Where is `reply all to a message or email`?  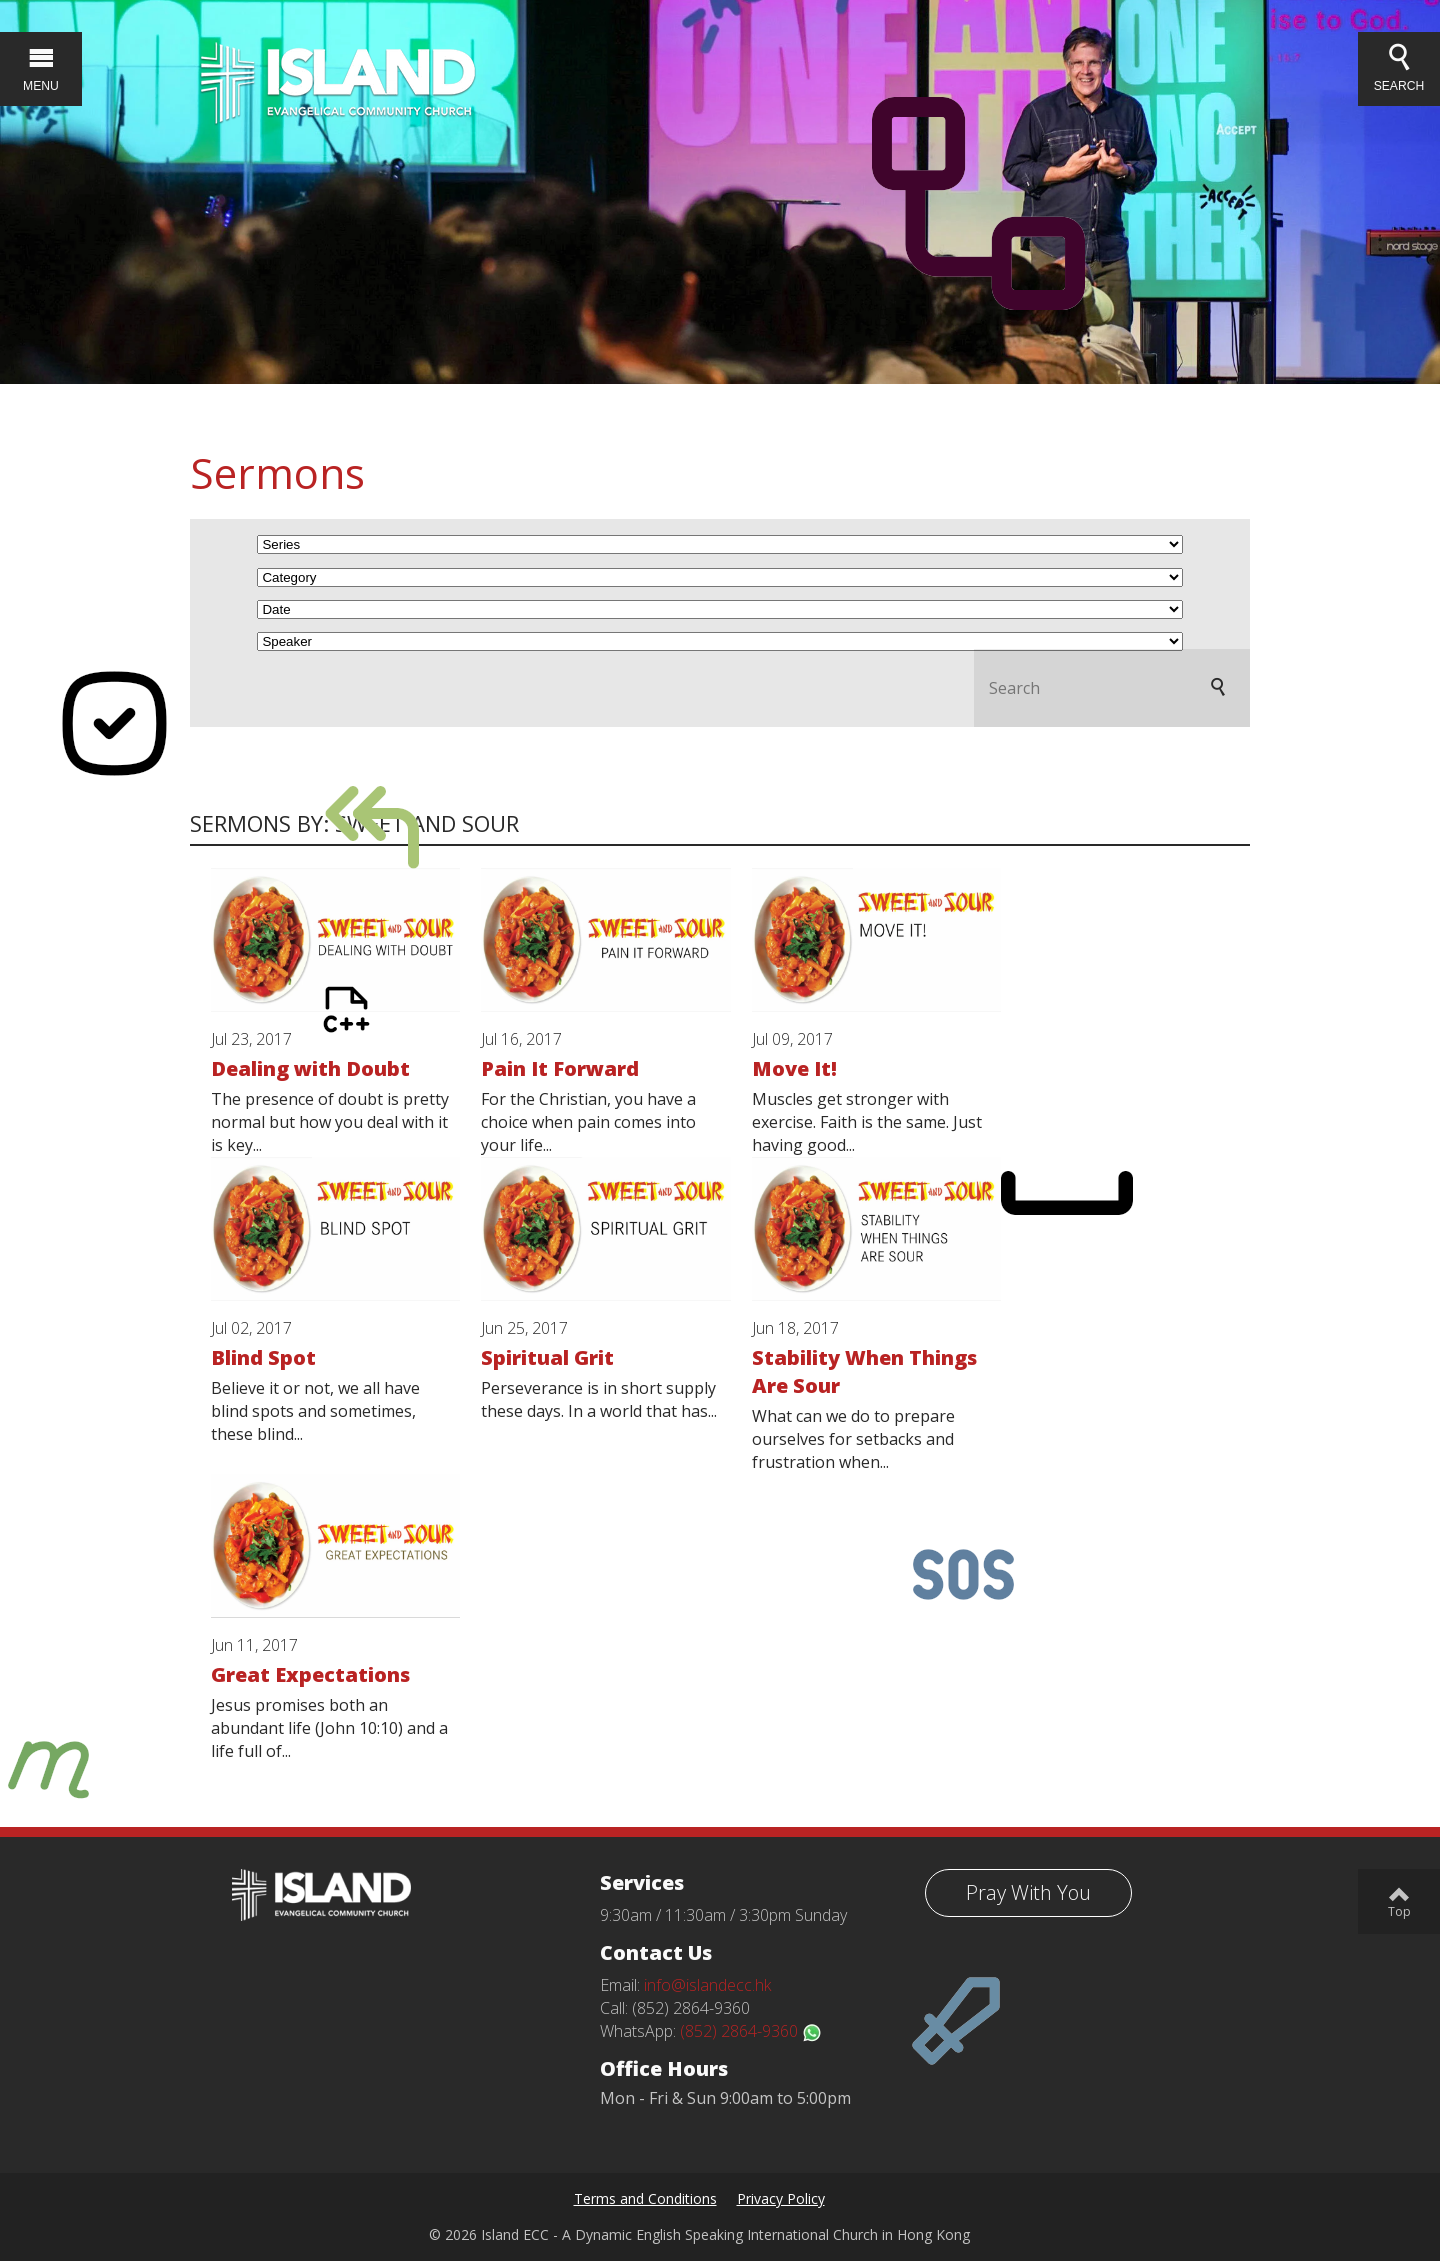 reply all to a message or email is located at coordinates (375, 830).